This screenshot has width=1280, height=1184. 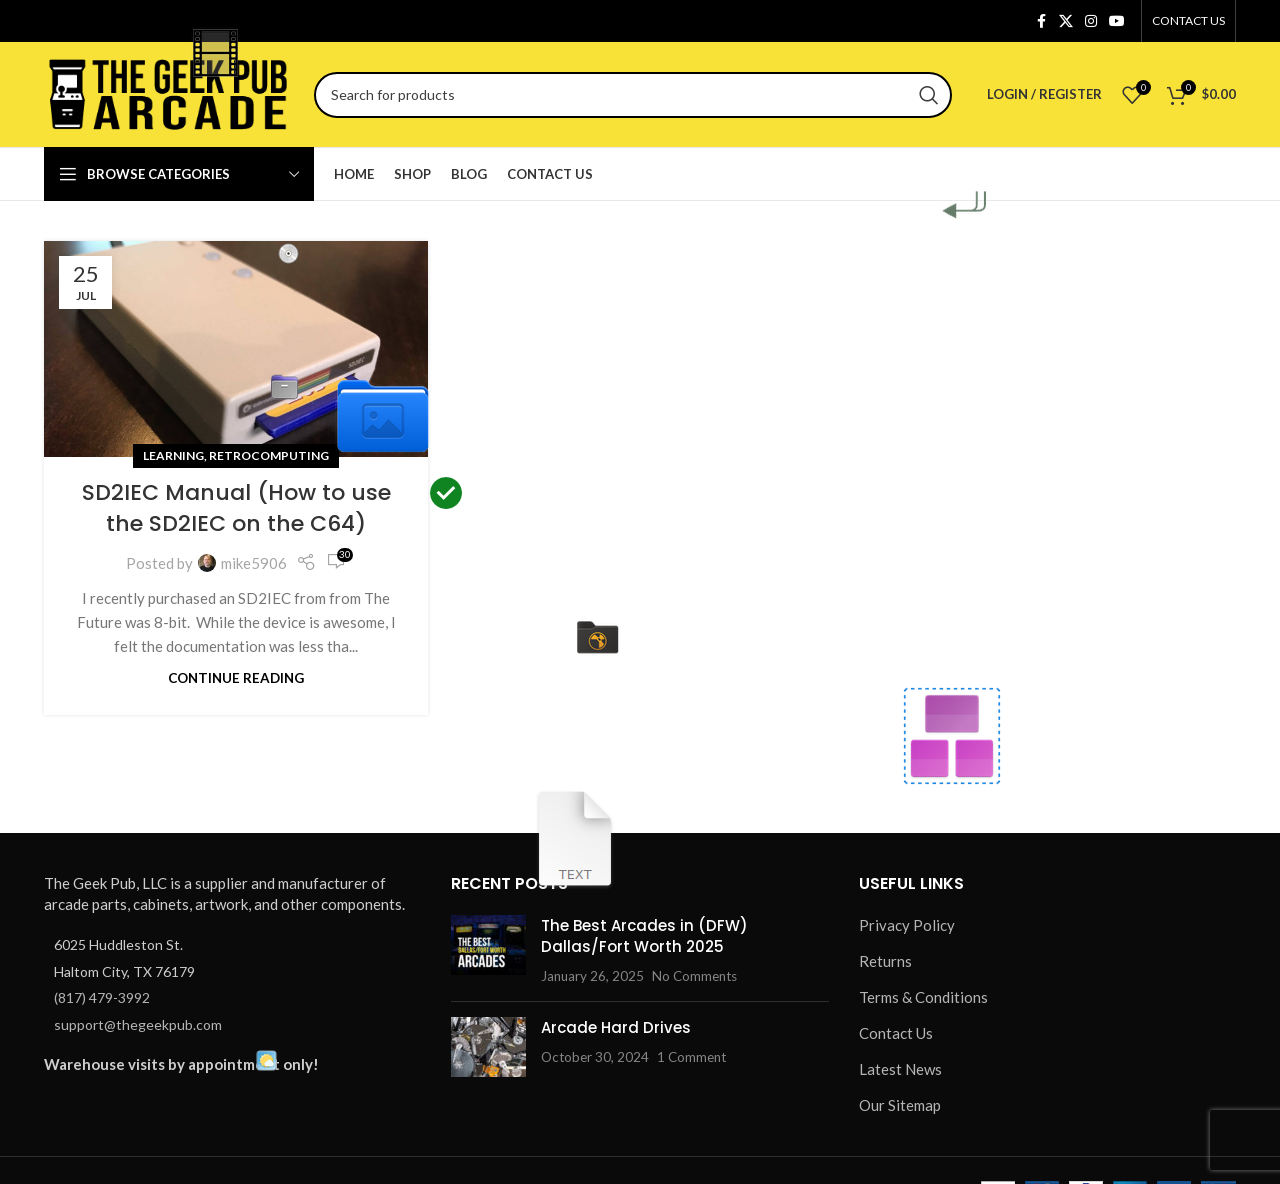 I want to click on reply to all recipients of an email, so click(x=963, y=201).